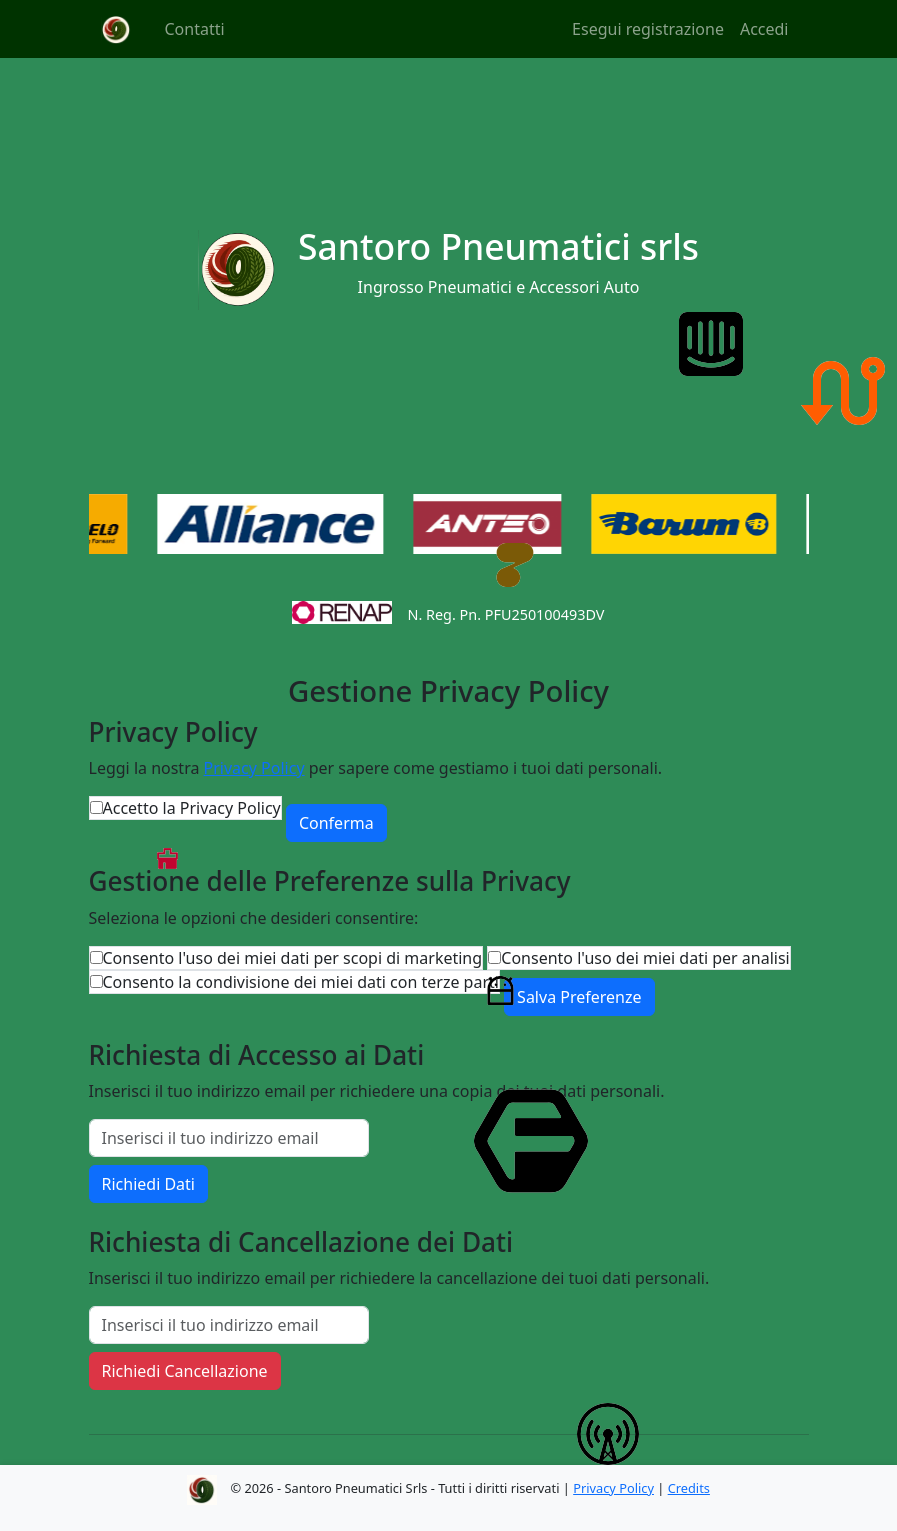 The image size is (897, 1531). I want to click on open HTTPie API client, so click(515, 565).